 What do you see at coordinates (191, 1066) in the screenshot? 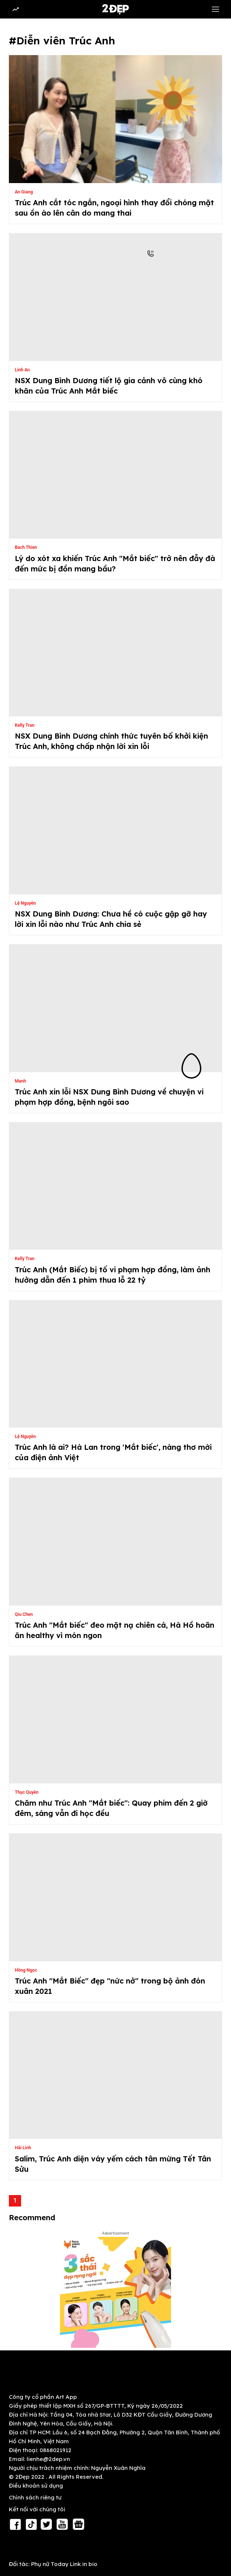
I see `indicates egg or egg-related dietary information` at bounding box center [191, 1066].